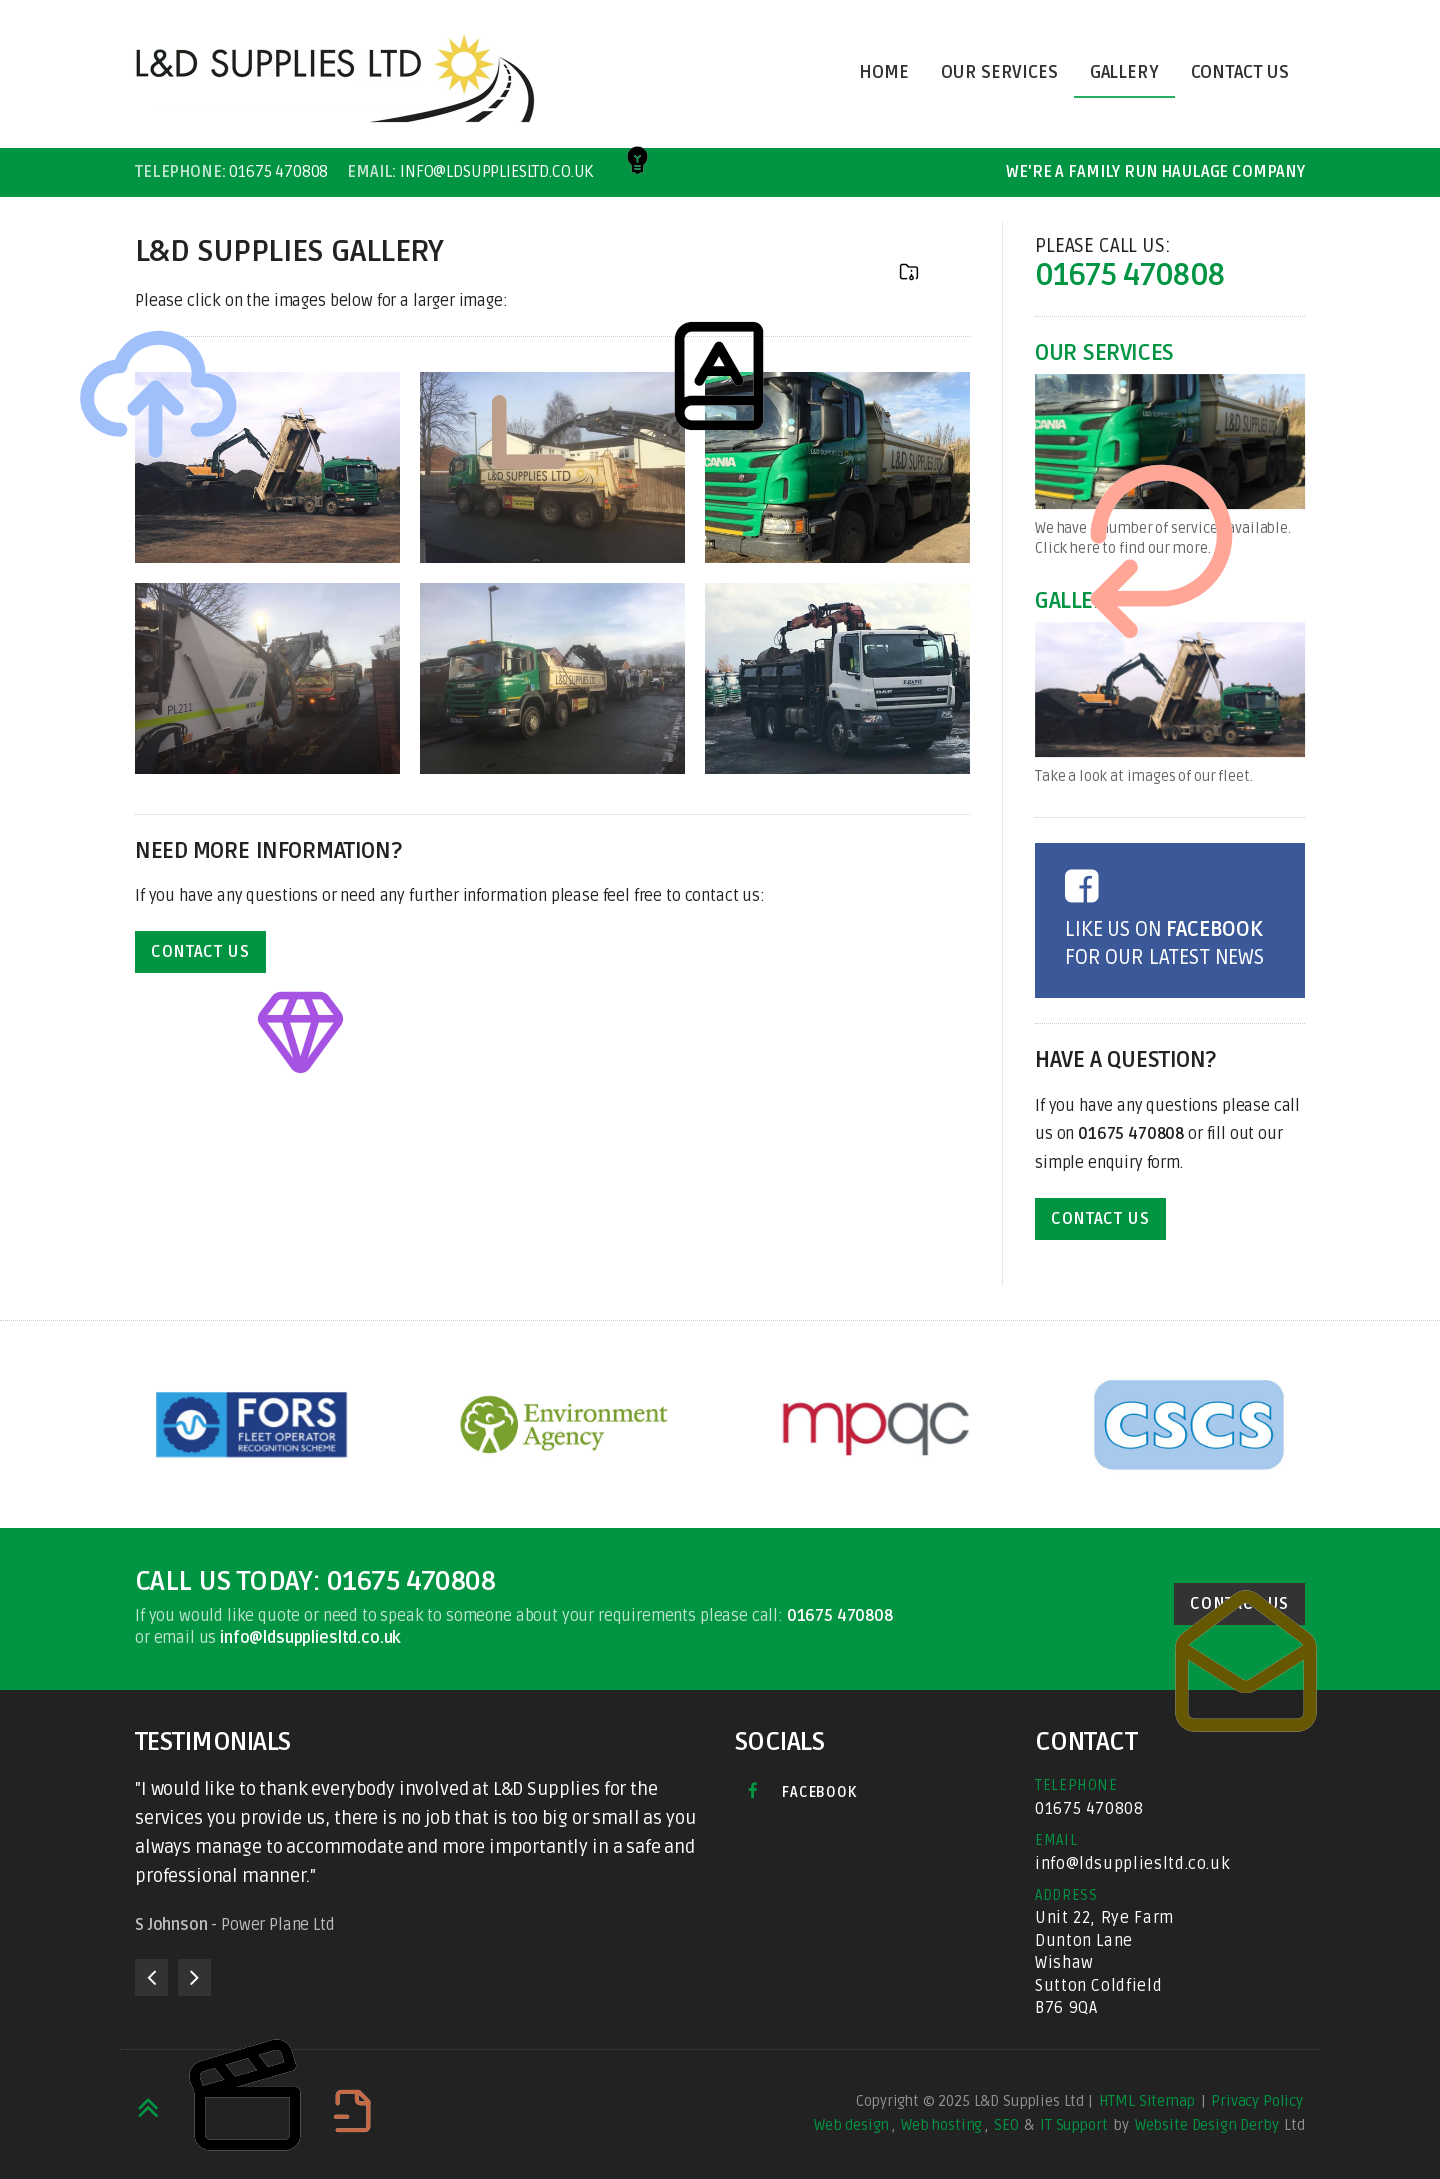  Describe the element at coordinates (719, 376) in the screenshot. I see `access dictionary or glossary` at that location.